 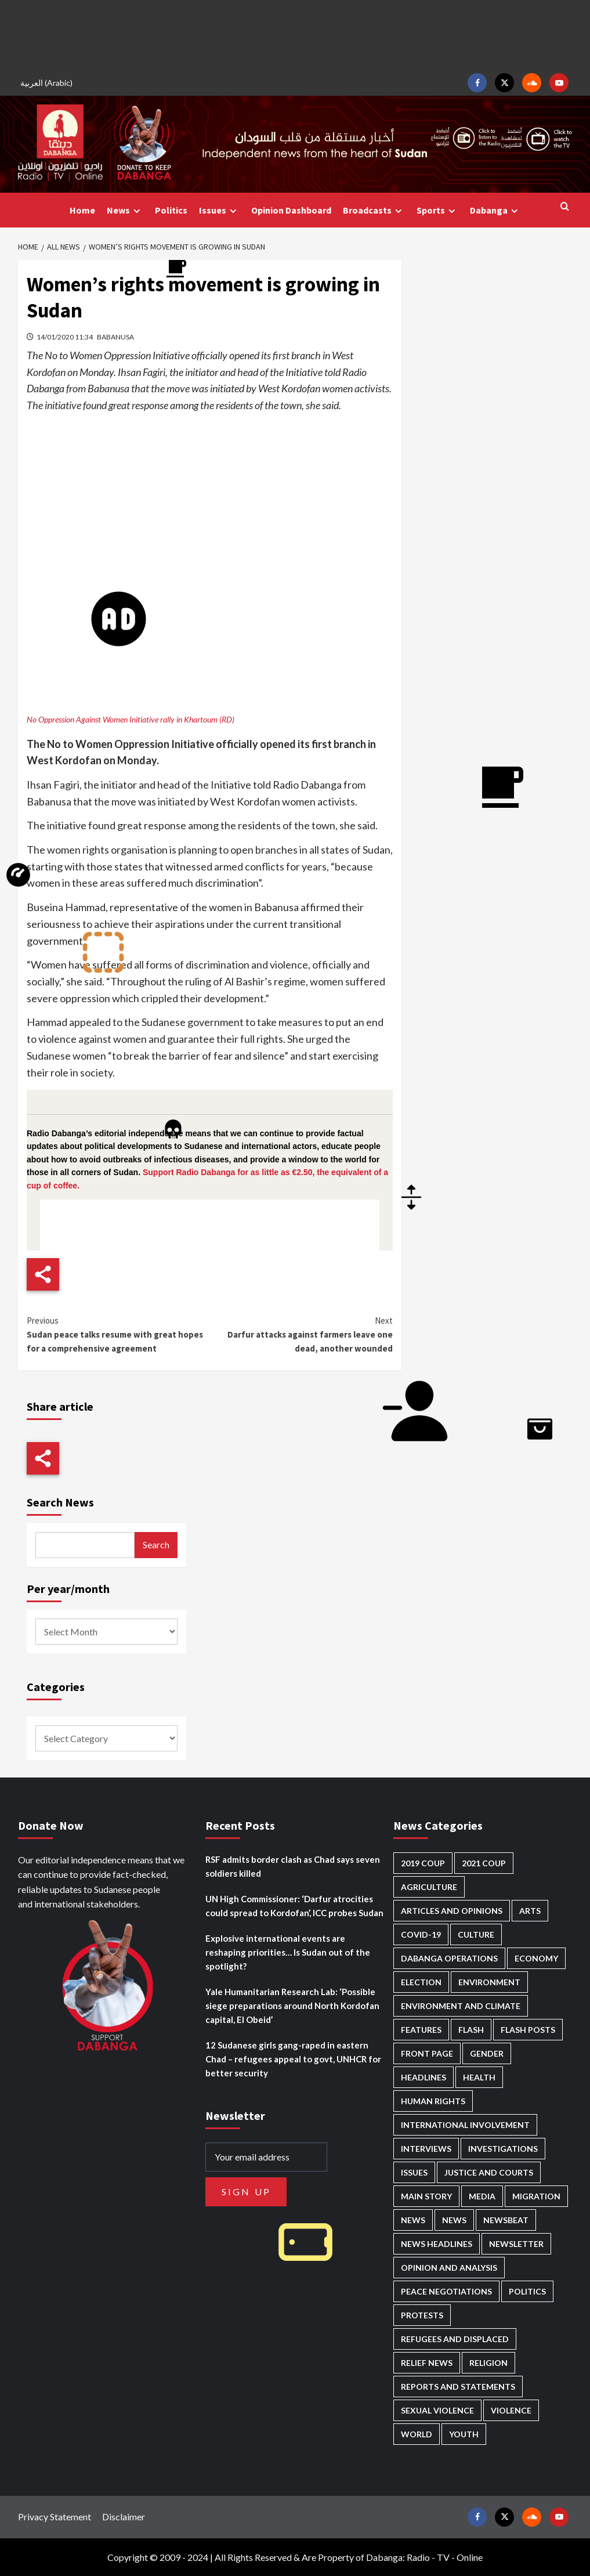 I want to click on view performance metrics or speed, so click(x=18, y=875).